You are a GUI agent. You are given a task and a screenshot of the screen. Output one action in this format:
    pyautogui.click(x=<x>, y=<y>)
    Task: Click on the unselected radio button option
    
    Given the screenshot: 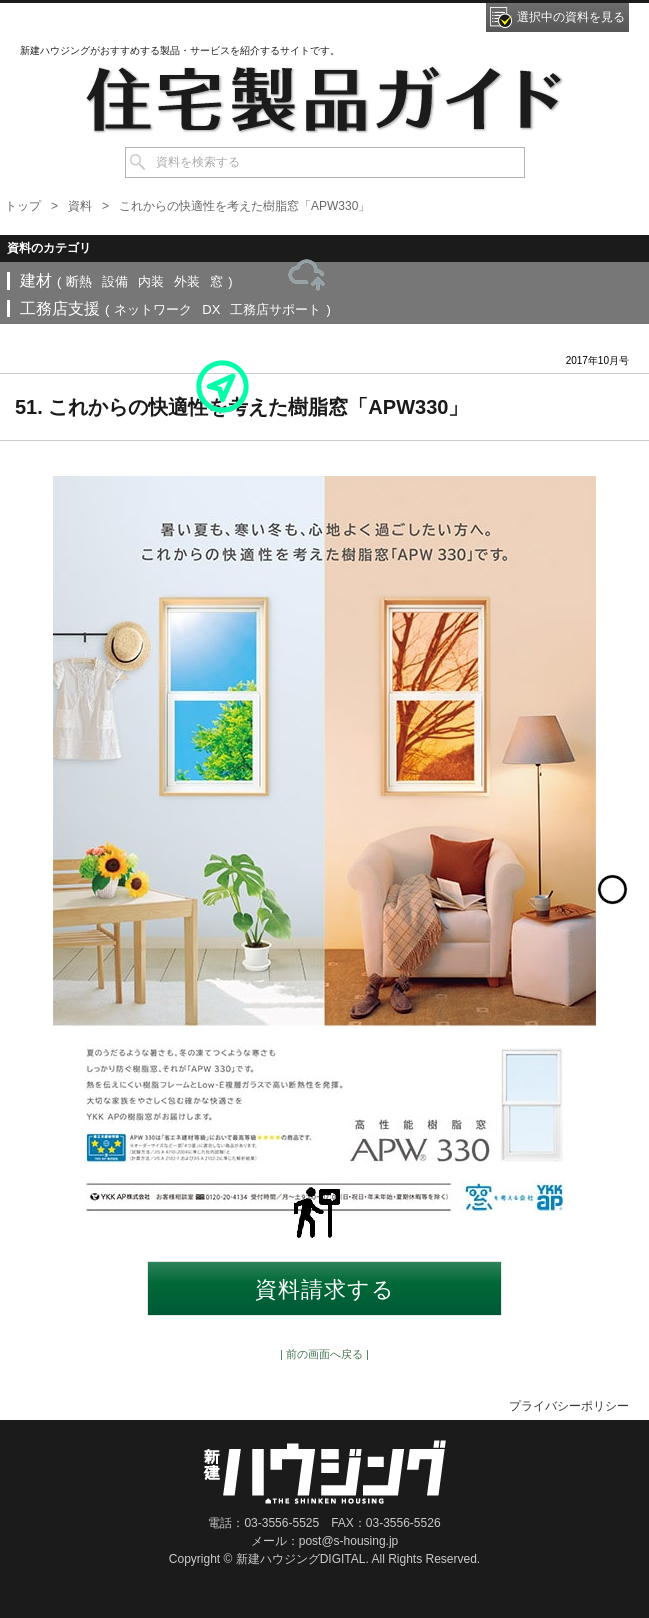 What is the action you would take?
    pyautogui.click(x=612, y=889)
    